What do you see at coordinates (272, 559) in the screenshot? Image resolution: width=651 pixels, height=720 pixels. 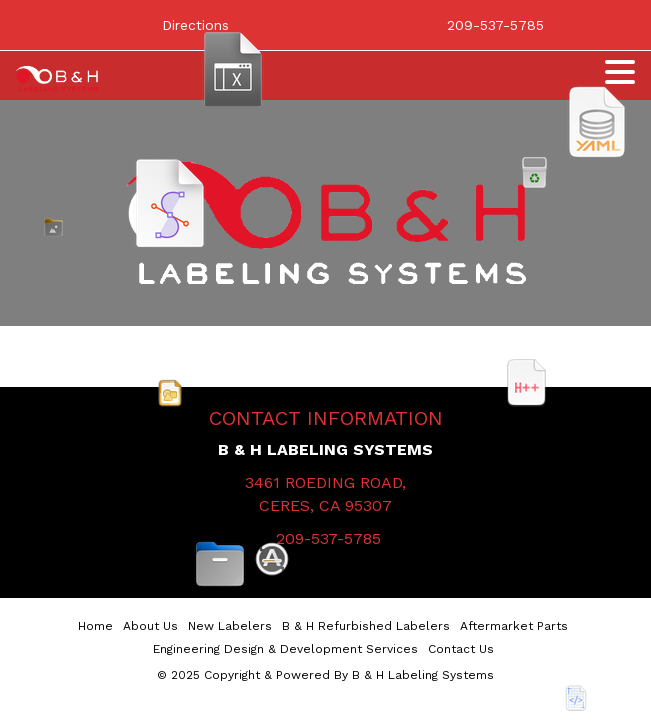 I see `open the software update manager` at bounding box center [272, 559].